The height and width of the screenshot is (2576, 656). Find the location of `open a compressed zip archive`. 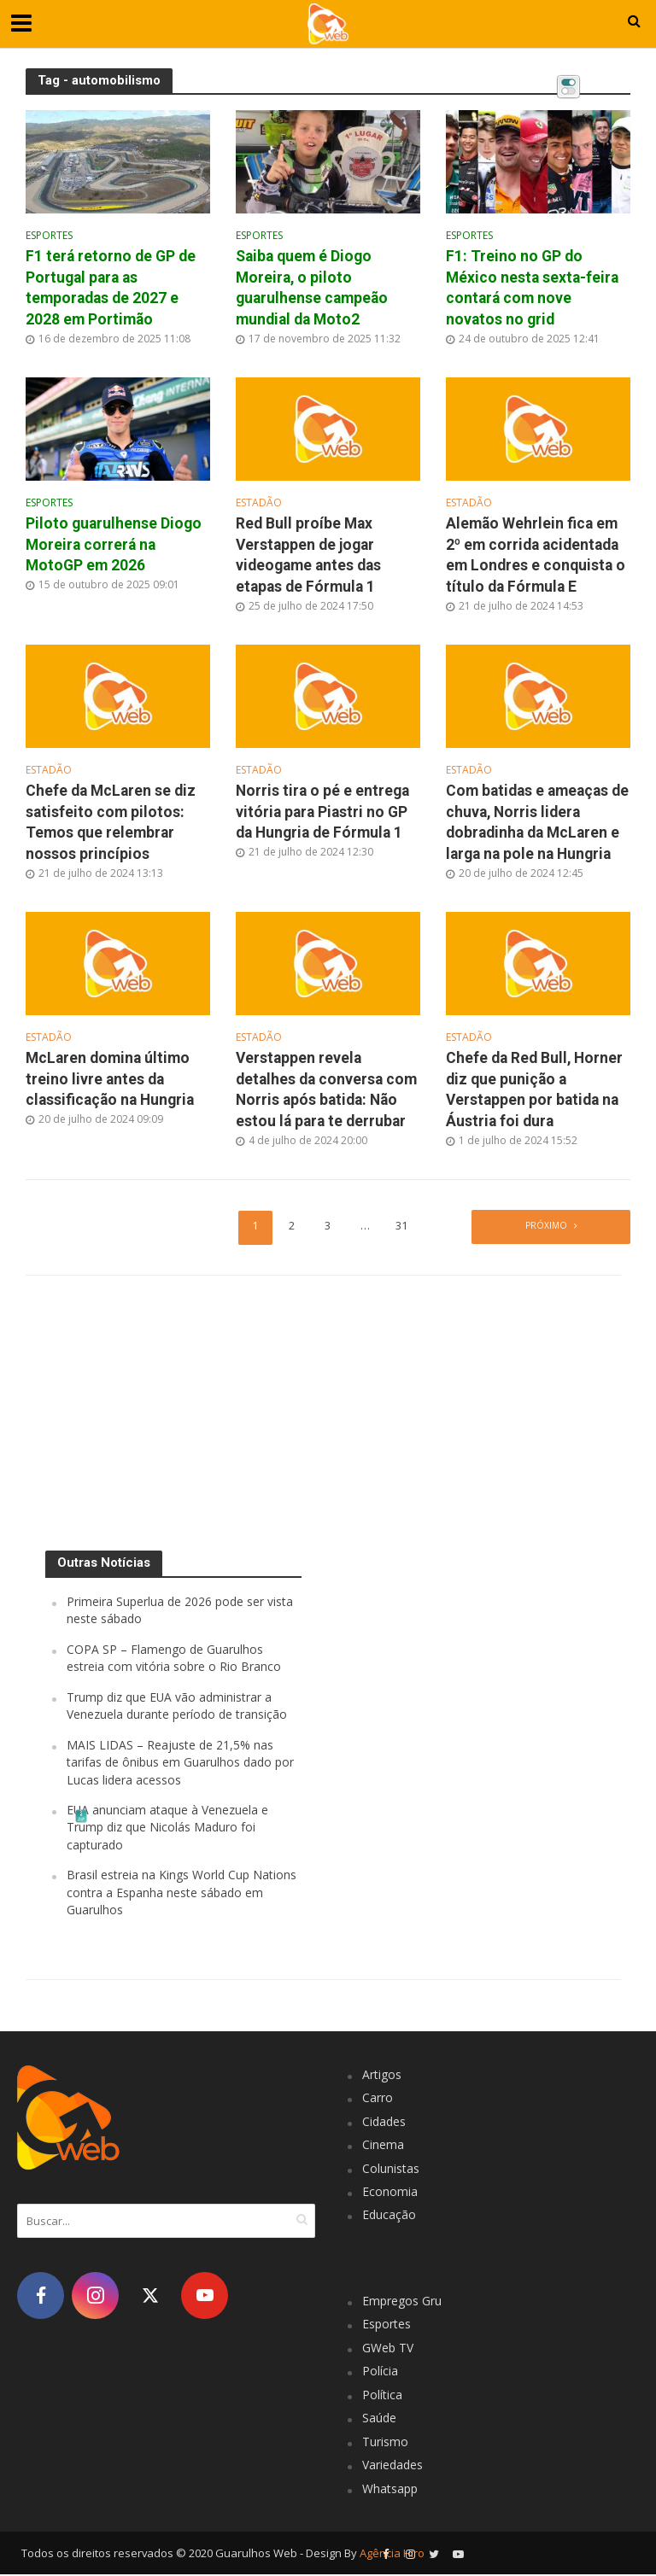

open a compressed zip archive is located at coordinates (81, 1816).